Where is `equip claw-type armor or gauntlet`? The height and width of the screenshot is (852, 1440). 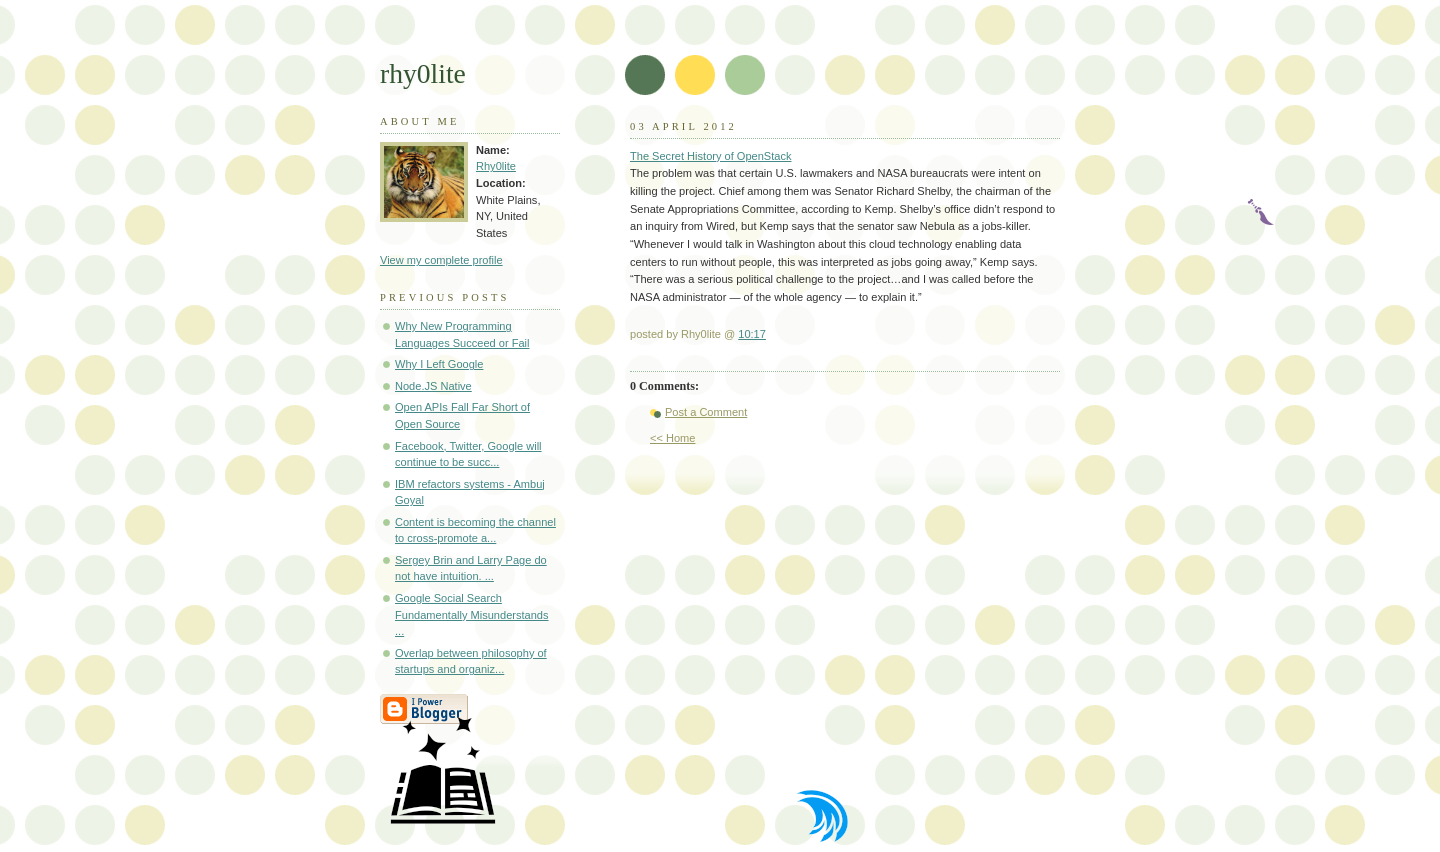 equip claw-type armor or gauntlet is located at coordinates (822, 816).